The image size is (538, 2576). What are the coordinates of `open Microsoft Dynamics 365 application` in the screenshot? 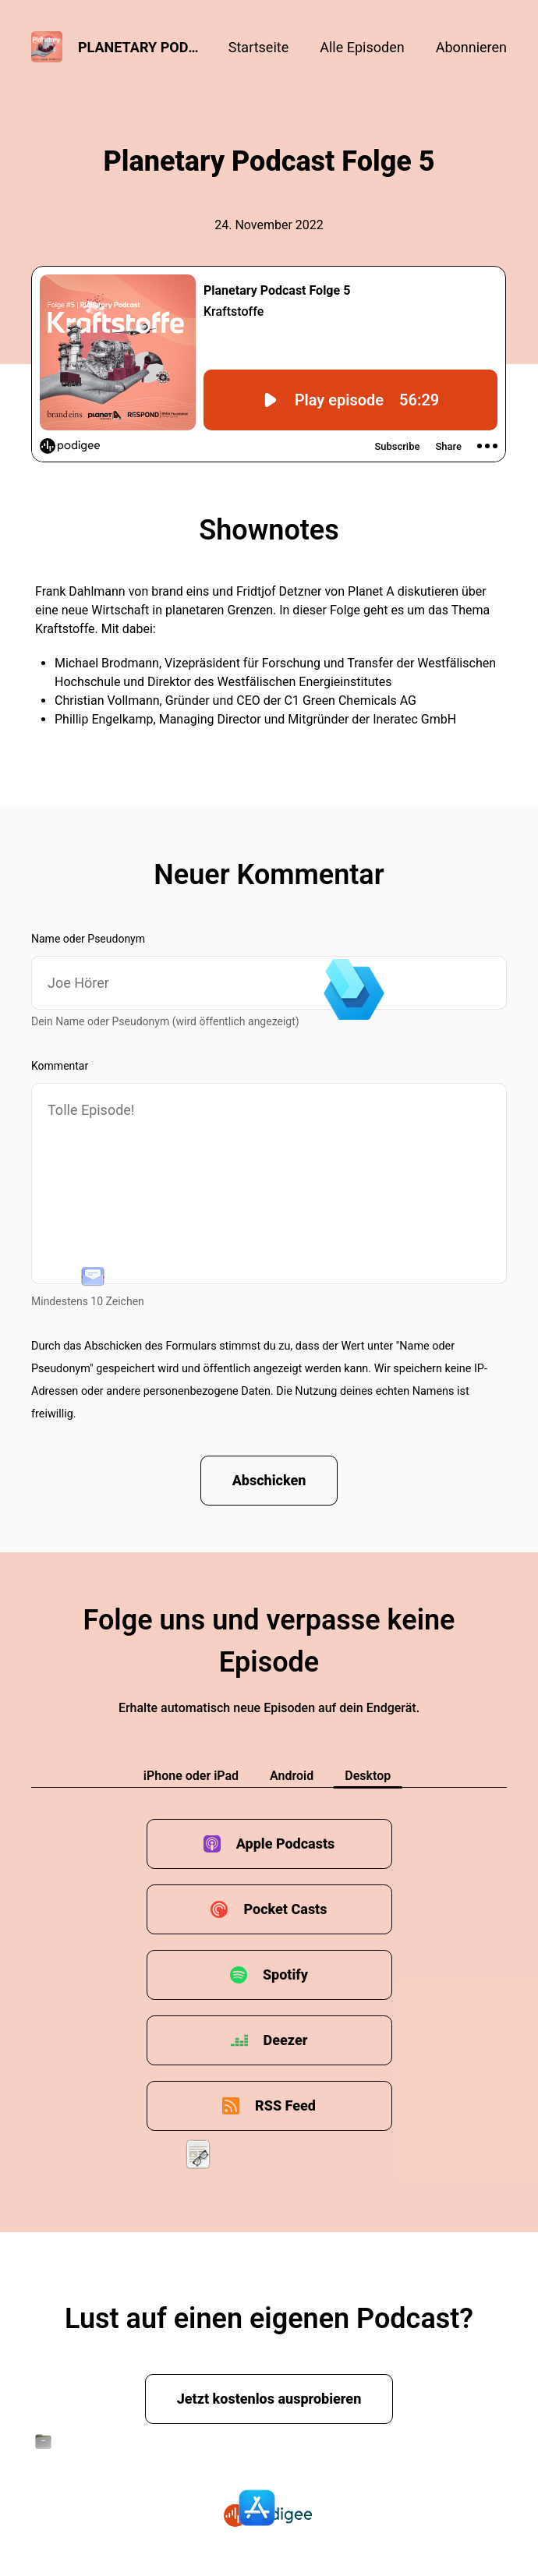 It's located at (354, 989).